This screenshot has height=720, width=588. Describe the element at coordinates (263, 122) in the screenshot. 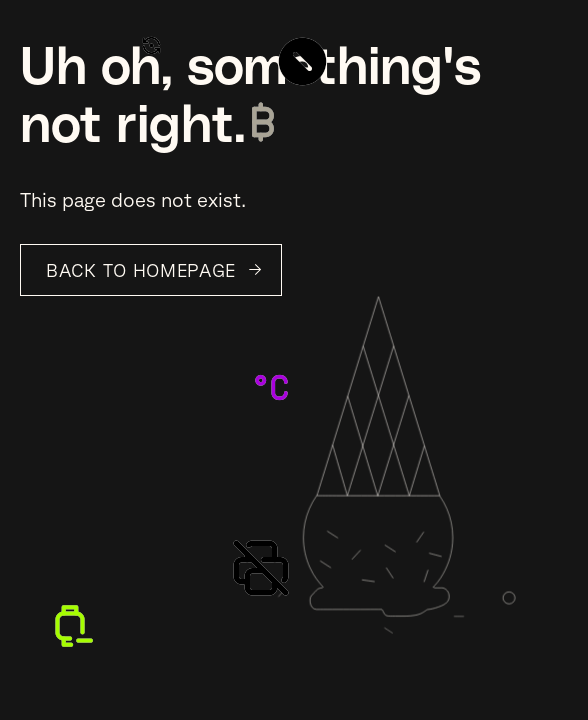

I see `indicates Thai baht currency` at that location.